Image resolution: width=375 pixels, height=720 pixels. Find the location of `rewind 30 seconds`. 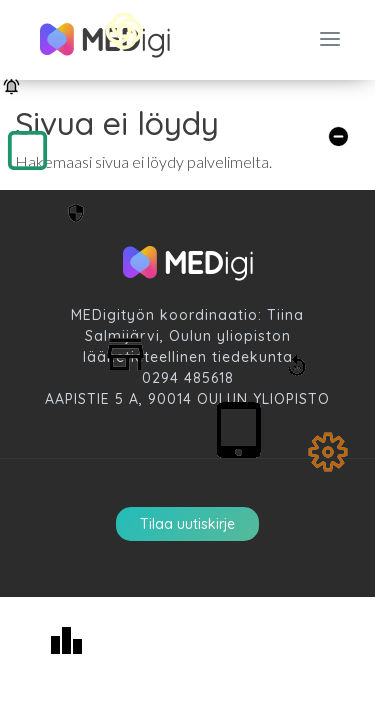

rewind 30 seconds is located at coordinates (297, 366).